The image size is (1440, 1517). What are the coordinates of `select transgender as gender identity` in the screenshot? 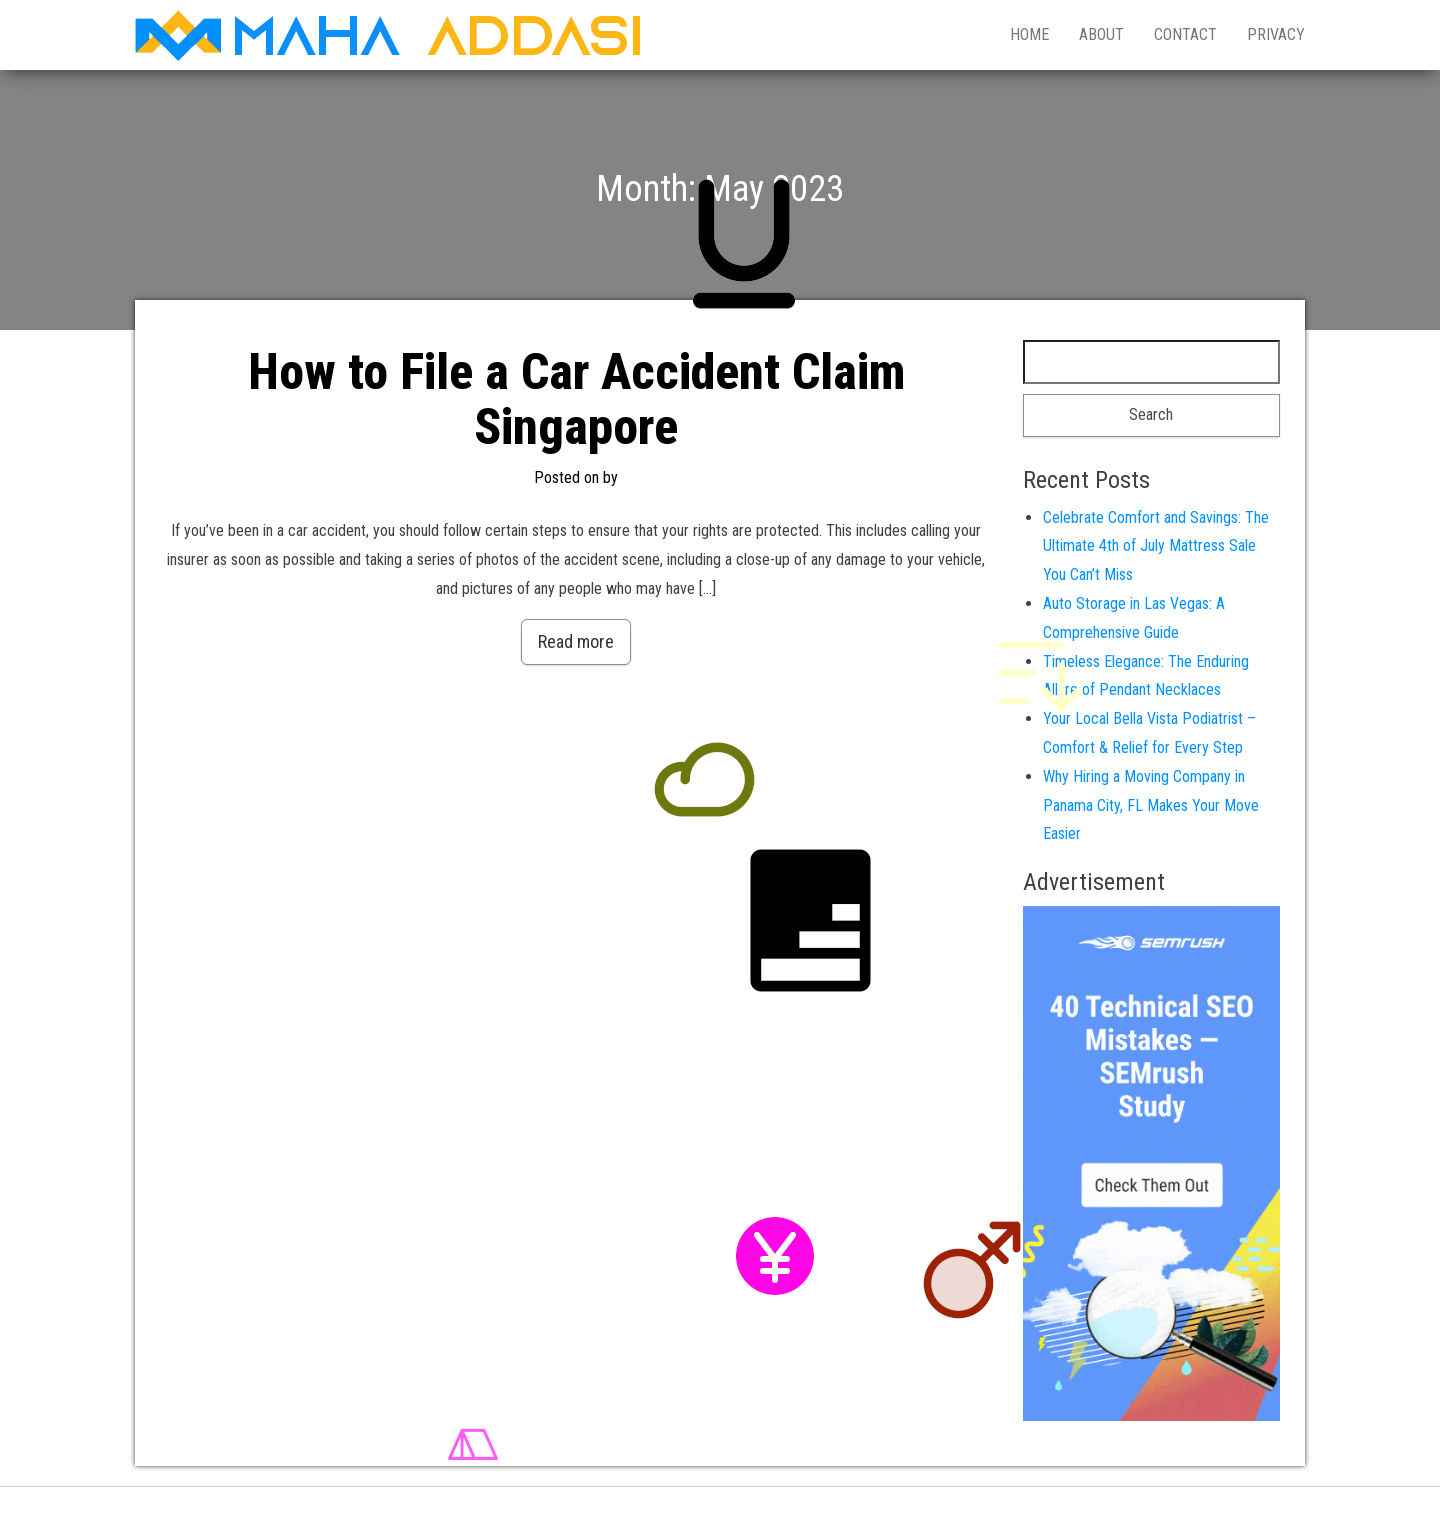 It's located at (974, 1268).